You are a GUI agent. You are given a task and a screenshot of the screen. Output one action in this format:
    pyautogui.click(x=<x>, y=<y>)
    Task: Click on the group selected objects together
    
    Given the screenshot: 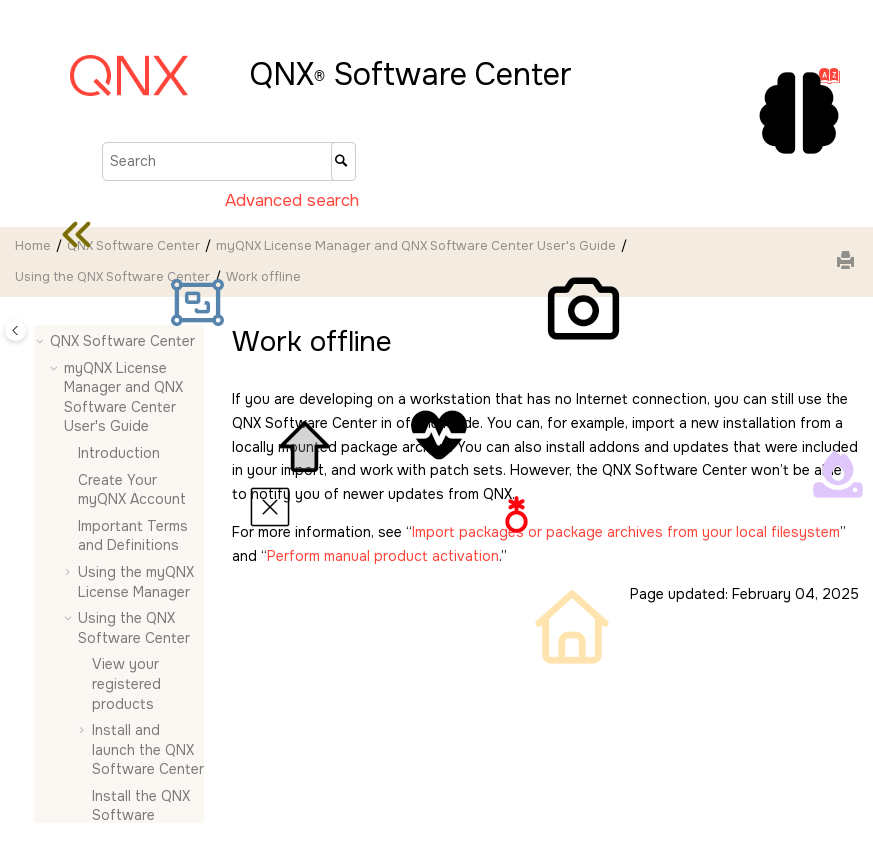 What is the action you would take?
    pyautogui.click(x=197, y=302)
    